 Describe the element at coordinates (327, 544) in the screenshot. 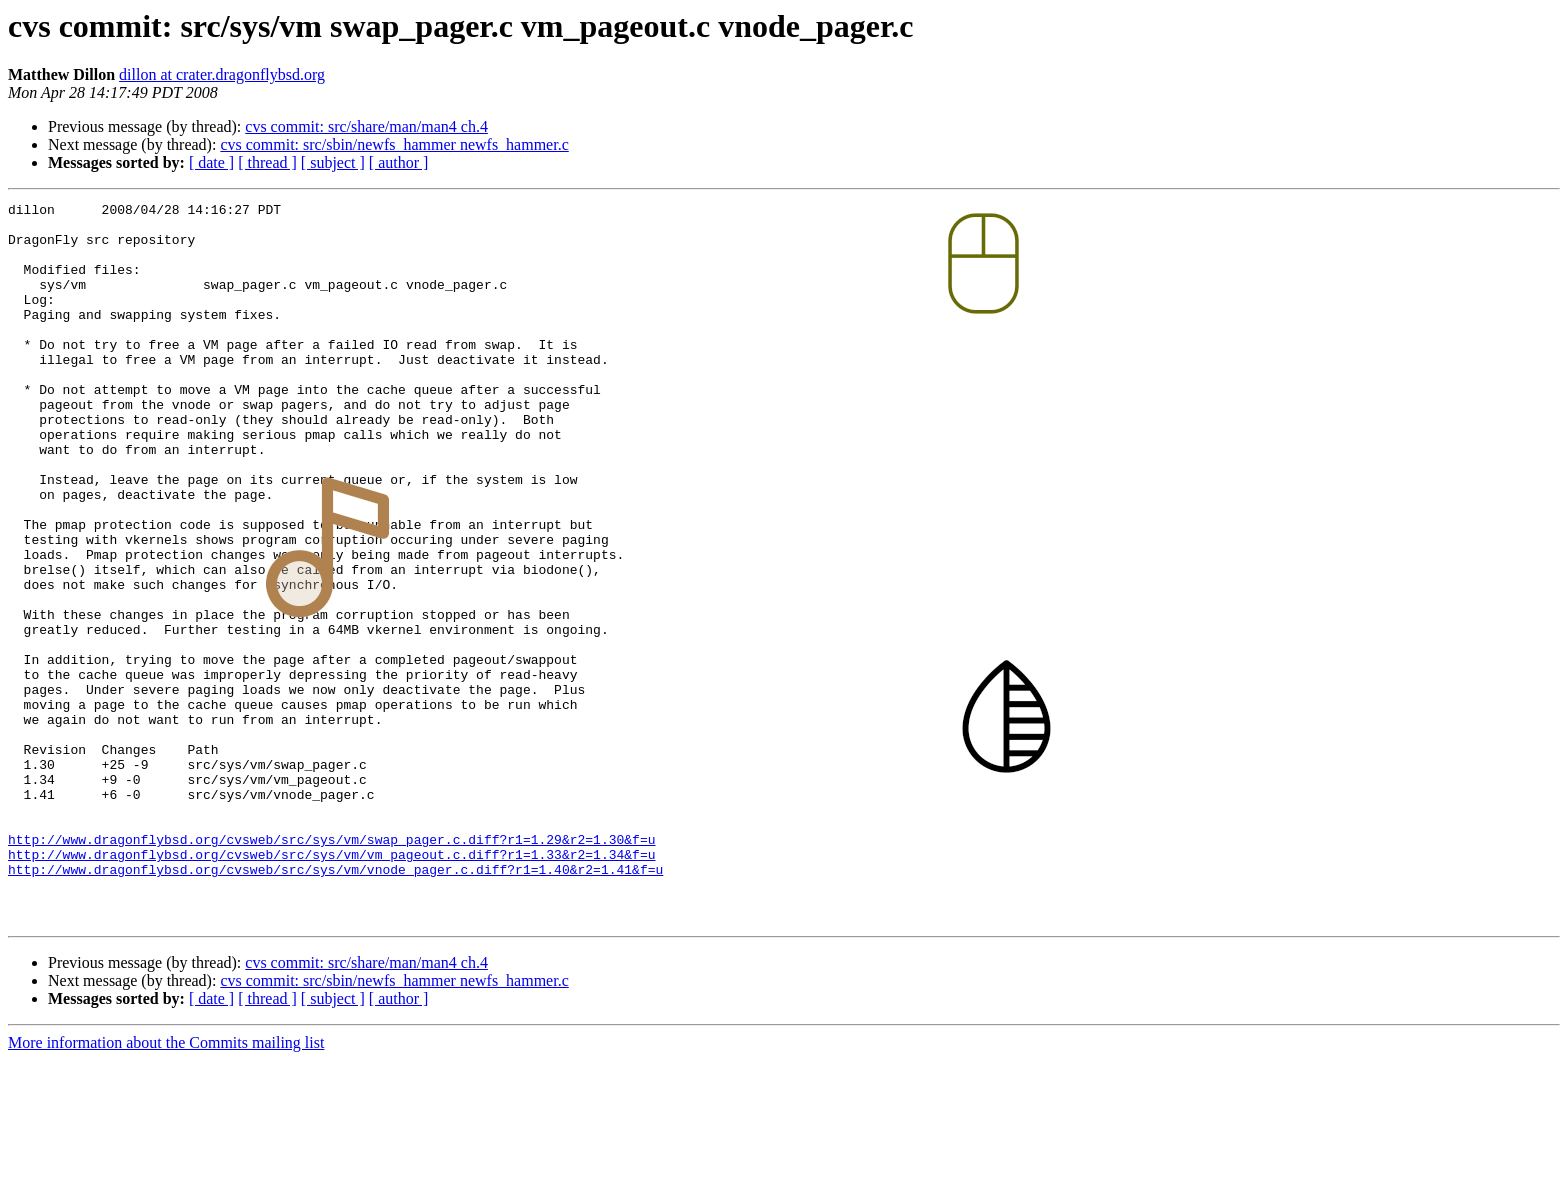

I see `access music or audio player` at that location.